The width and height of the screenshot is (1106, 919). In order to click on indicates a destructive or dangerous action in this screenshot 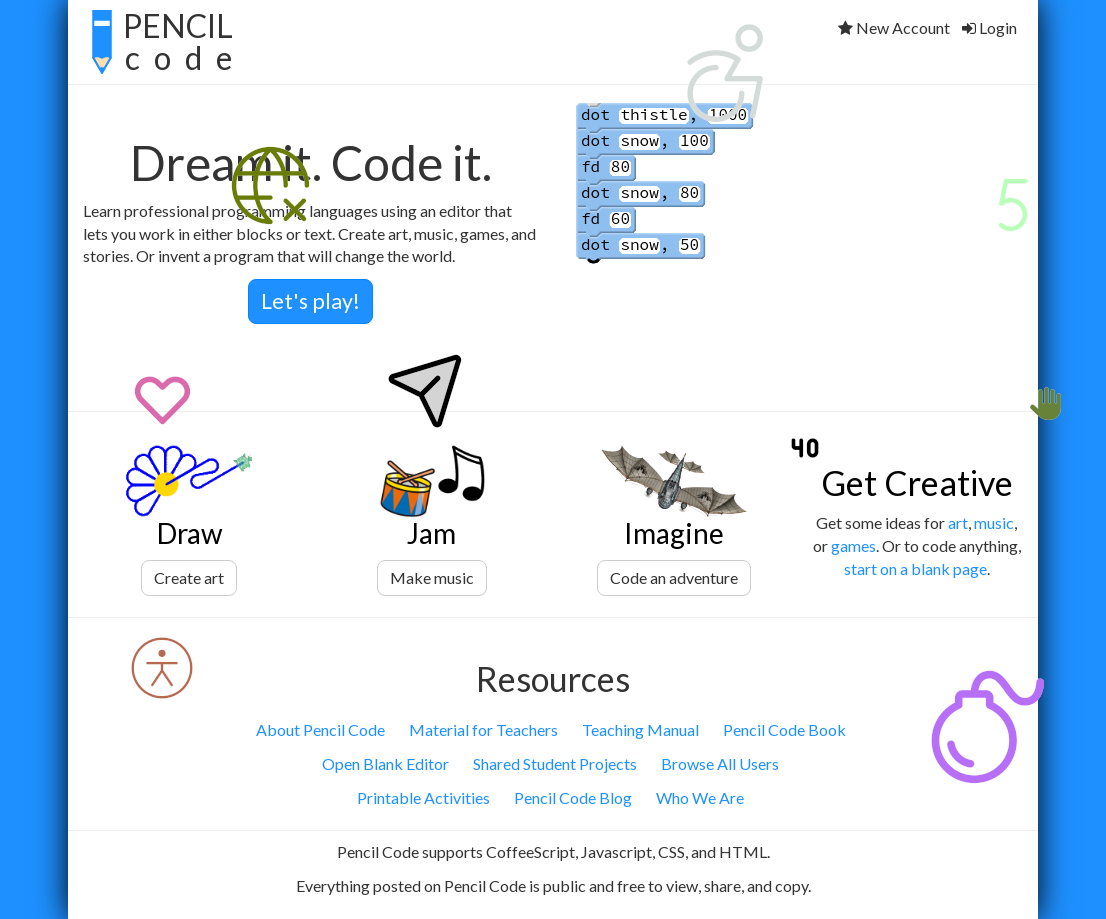, I will do `click(982, 725)`.